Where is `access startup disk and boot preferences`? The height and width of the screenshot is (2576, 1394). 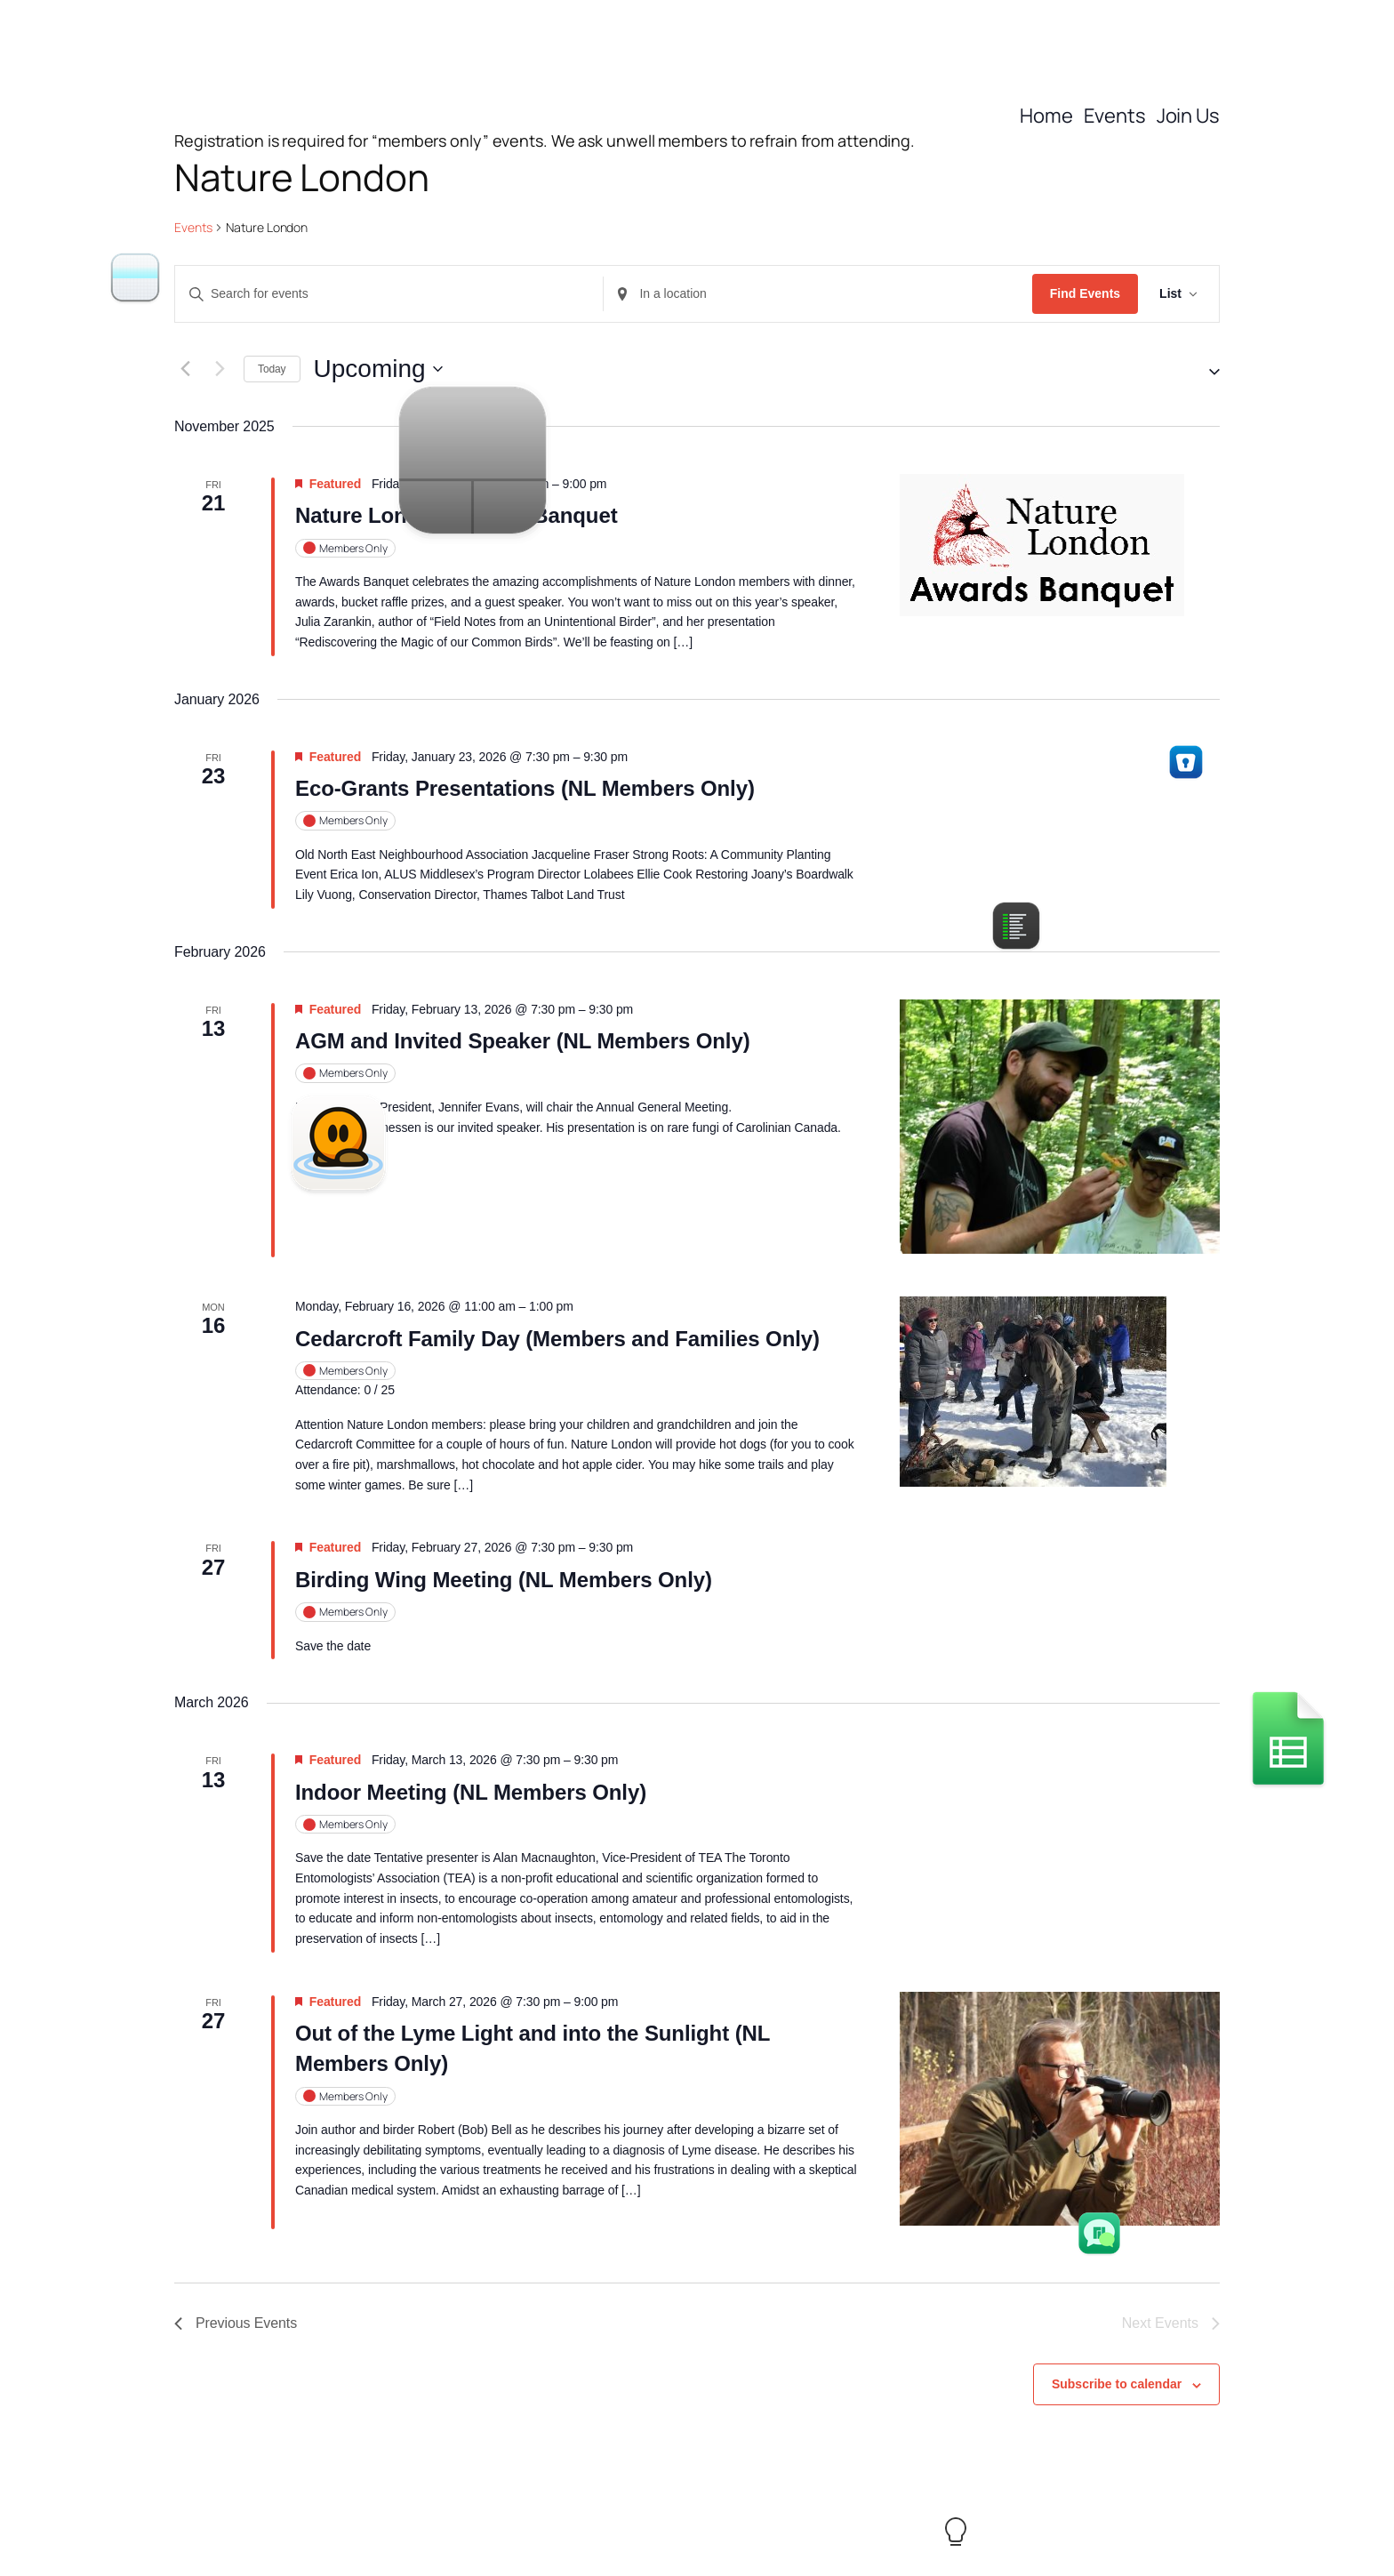 access startup disk and boot preferences is located at coordinates (1016, 927).